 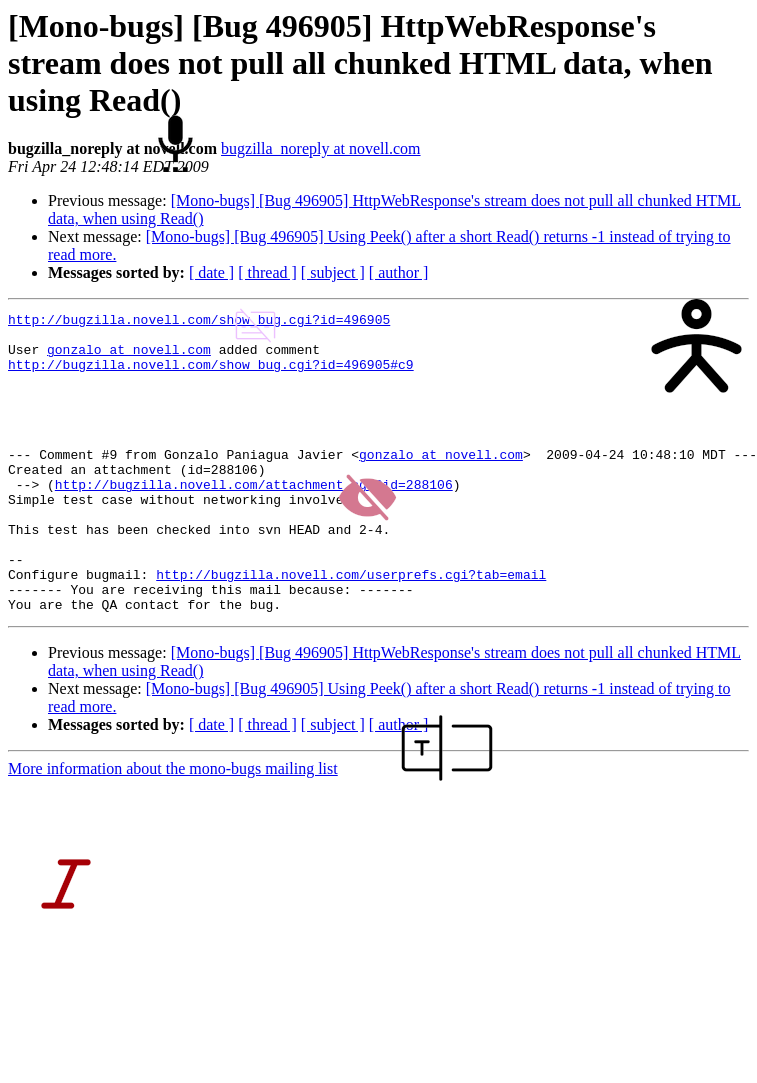 What do you see at coordinates (696, 347) in the screenshot?
I see `view user profile` at bounding box center [696, 347].